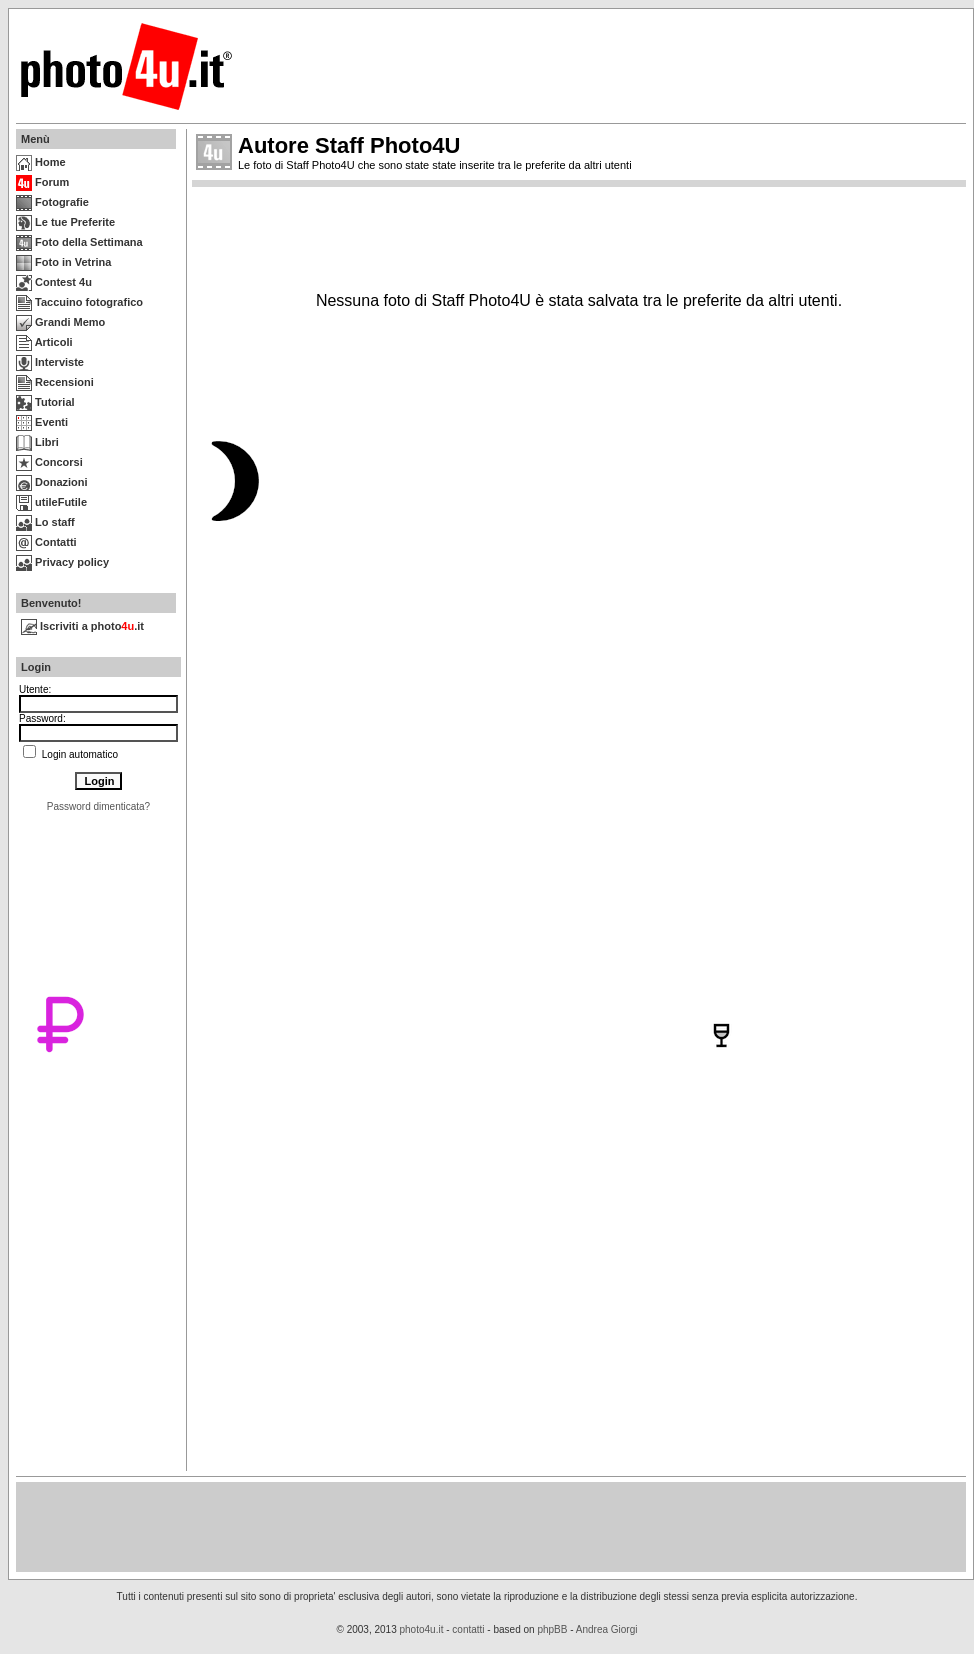 The image size is (974, 1654). Describe the element at coordinates (60, 1024) in the screenshot. I see `indicates russian ruble currency` at that location.